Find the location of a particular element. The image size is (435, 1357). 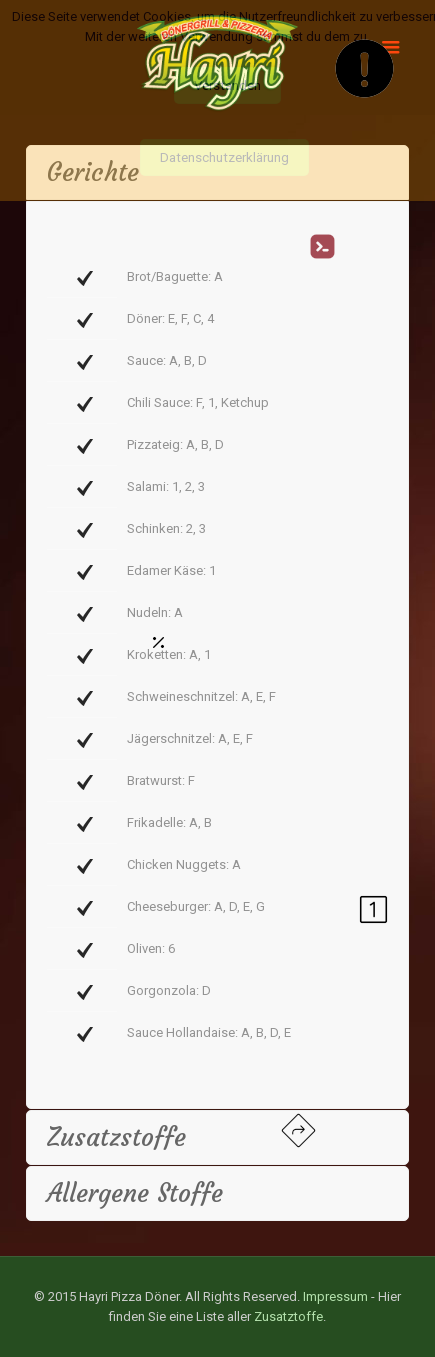

indicates a turn or direction change ahead is located at coordinates (298, 1130).